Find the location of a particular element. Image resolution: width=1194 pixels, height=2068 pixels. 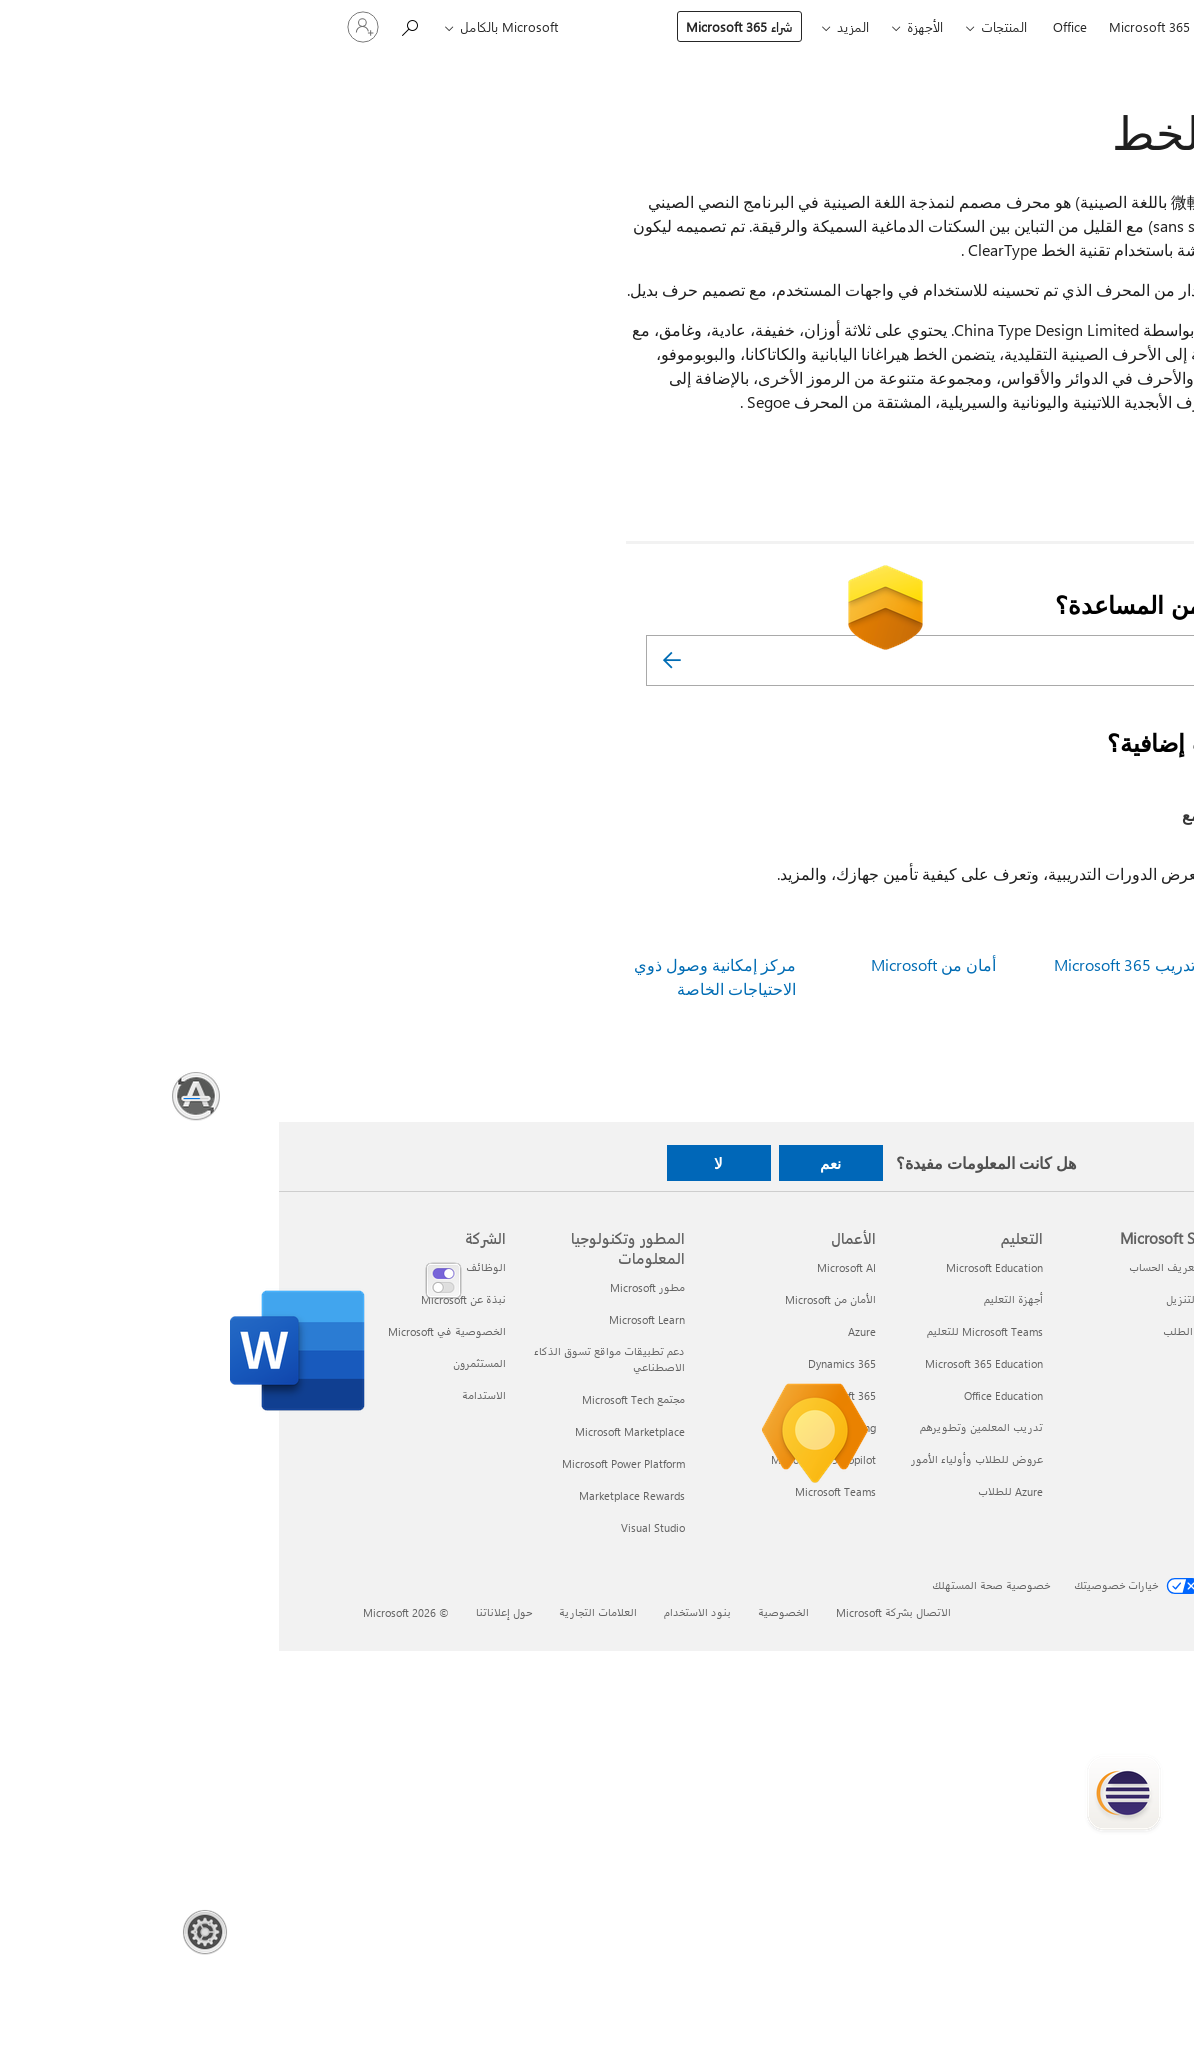

open eclipse IDE is located at coordinates (1124, 1793).